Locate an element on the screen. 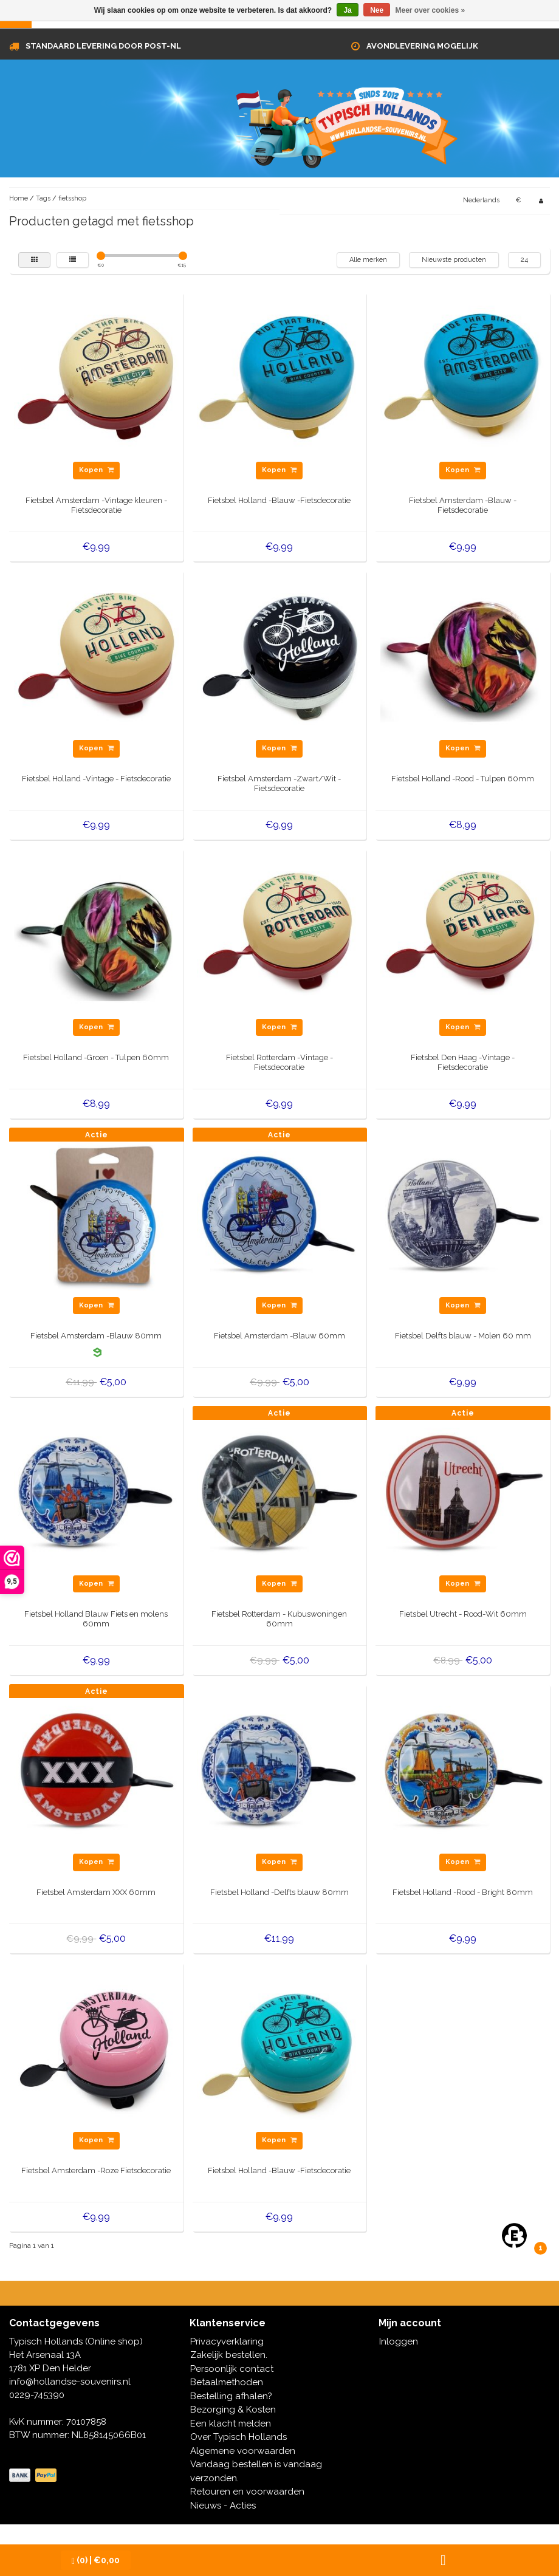  open the 9GAG app is located at coordinates (97, 1352).